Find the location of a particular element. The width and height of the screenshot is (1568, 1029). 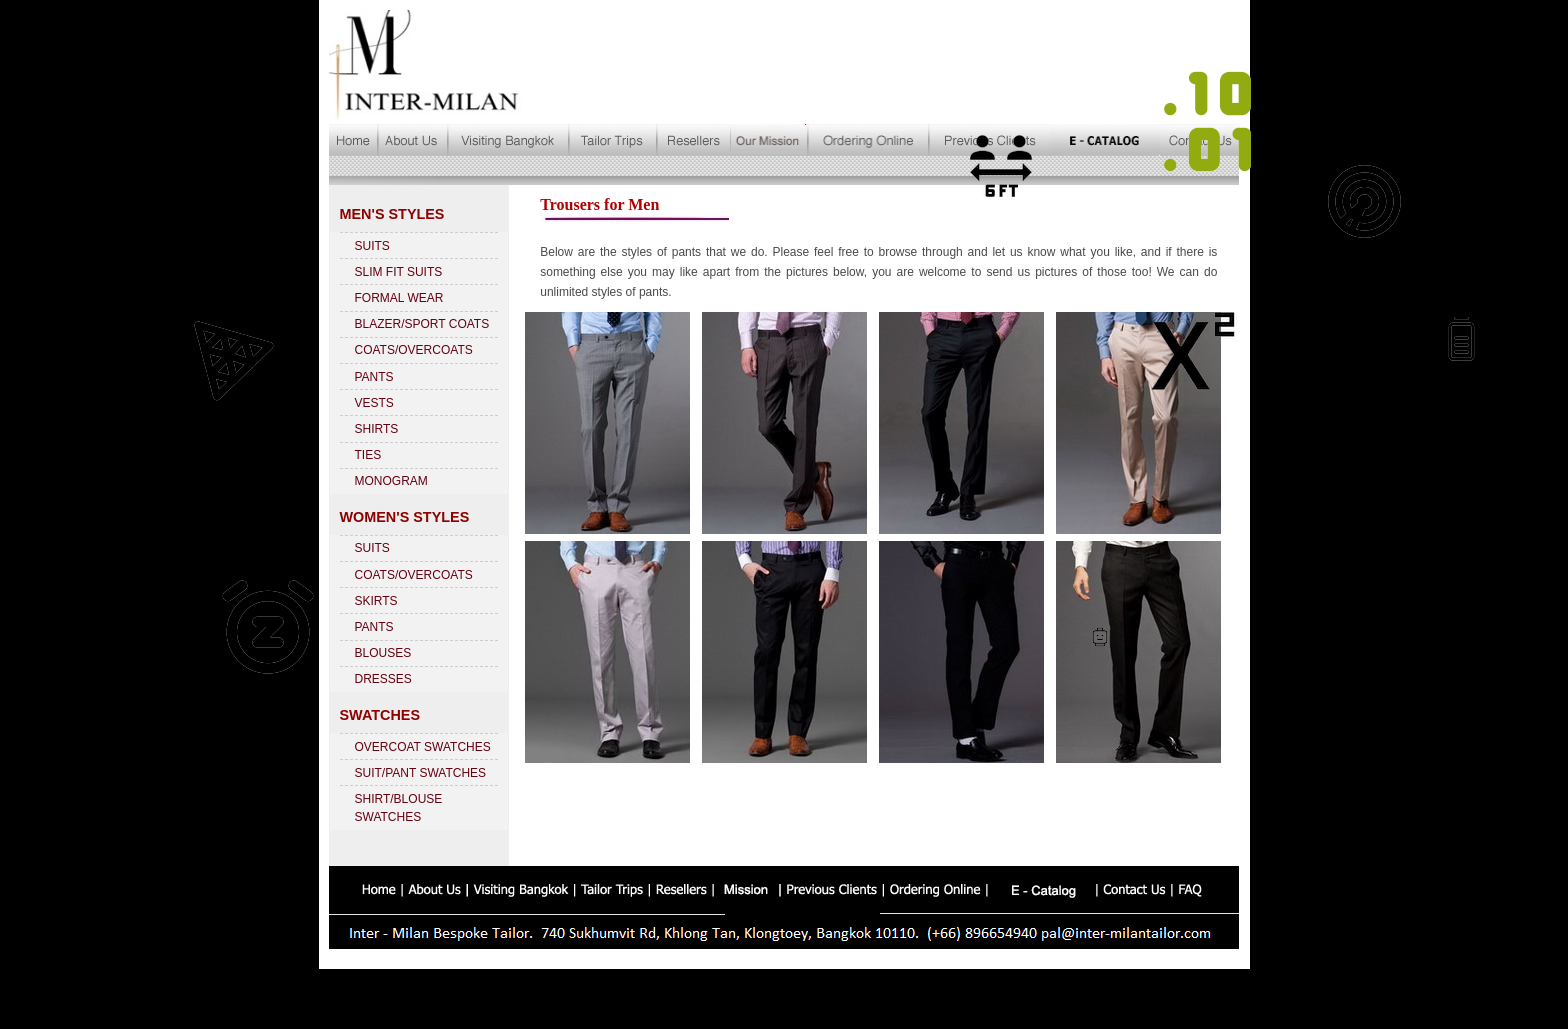

three.js library or 3D graphics project is located at coordinates (232, 359).